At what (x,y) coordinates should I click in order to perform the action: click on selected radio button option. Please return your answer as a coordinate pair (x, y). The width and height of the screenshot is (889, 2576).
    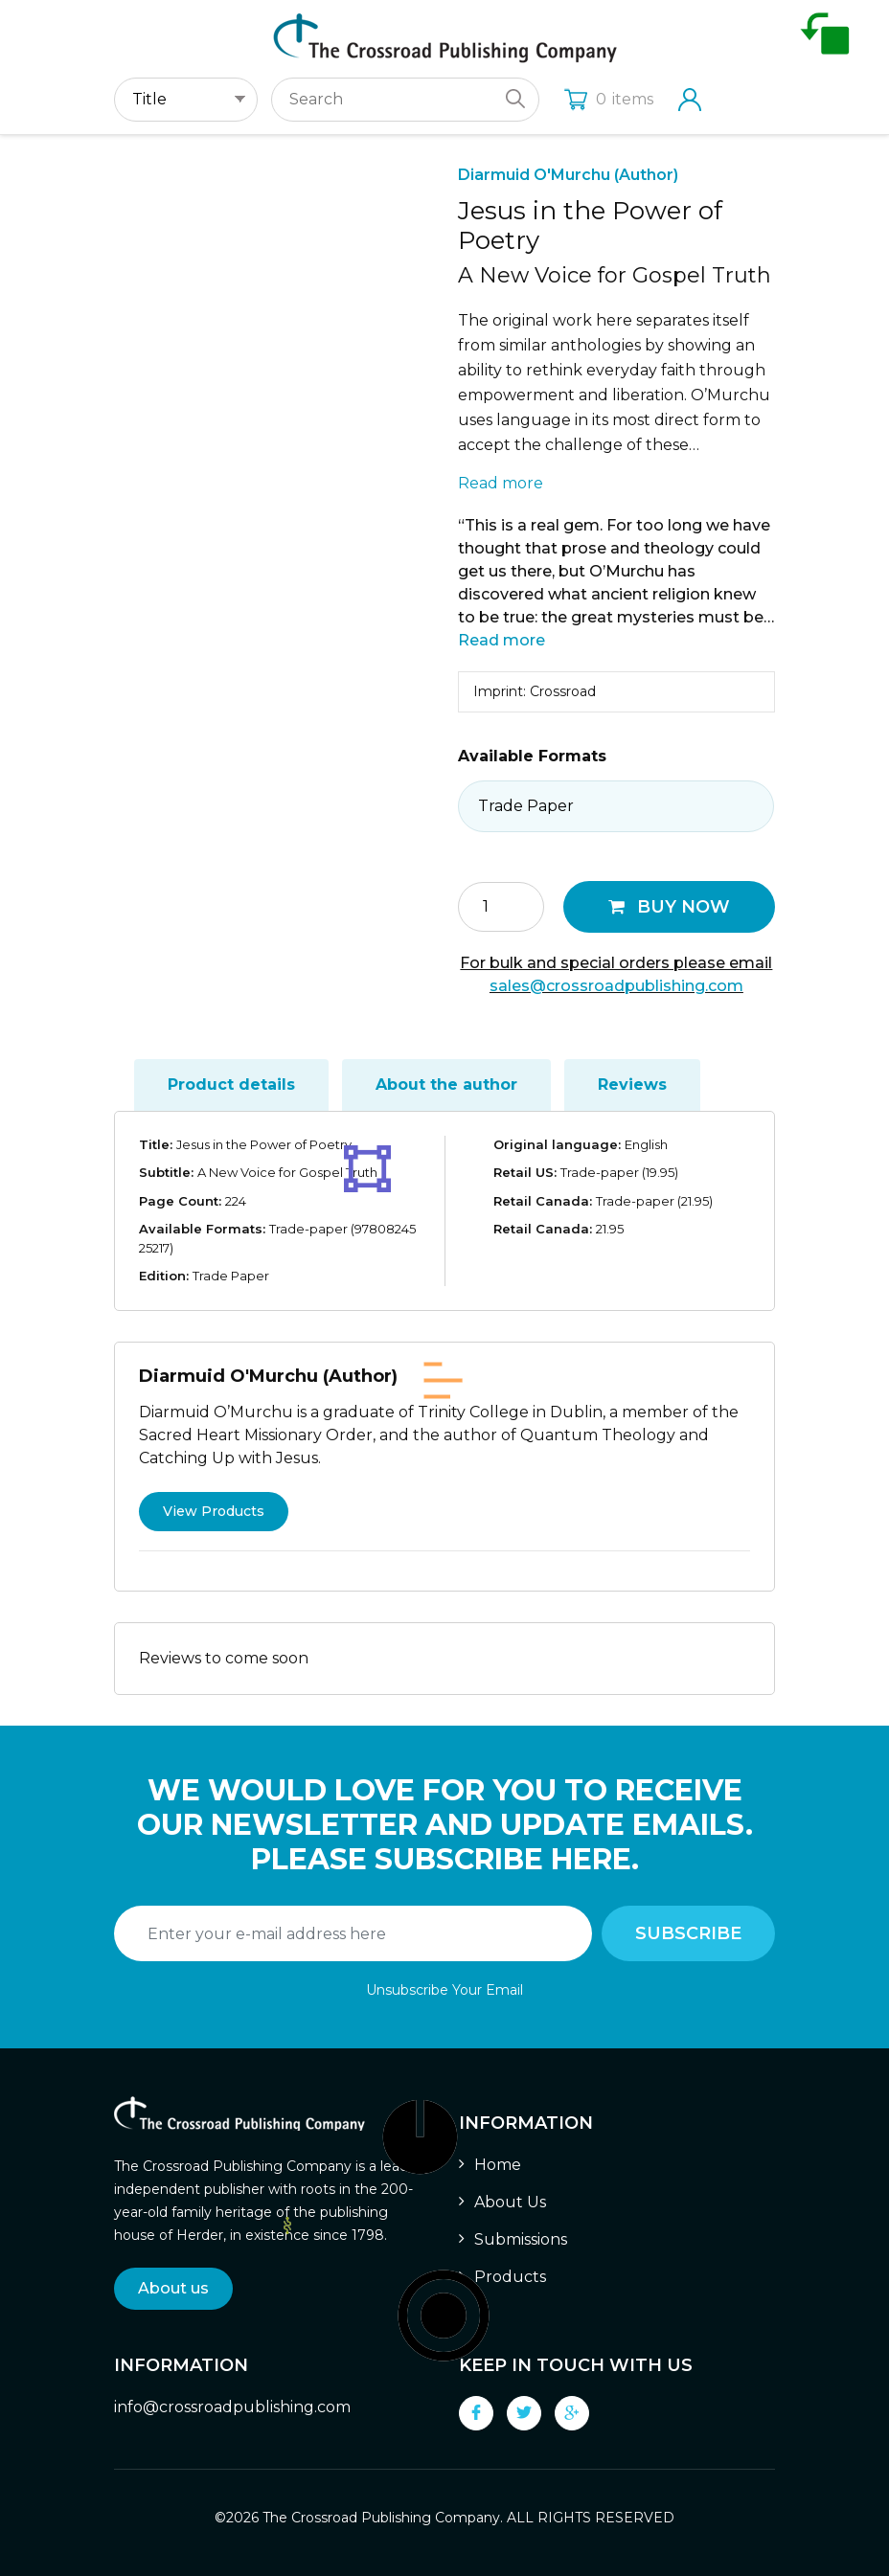
    Looking at the image, I should click on (444, 2316).